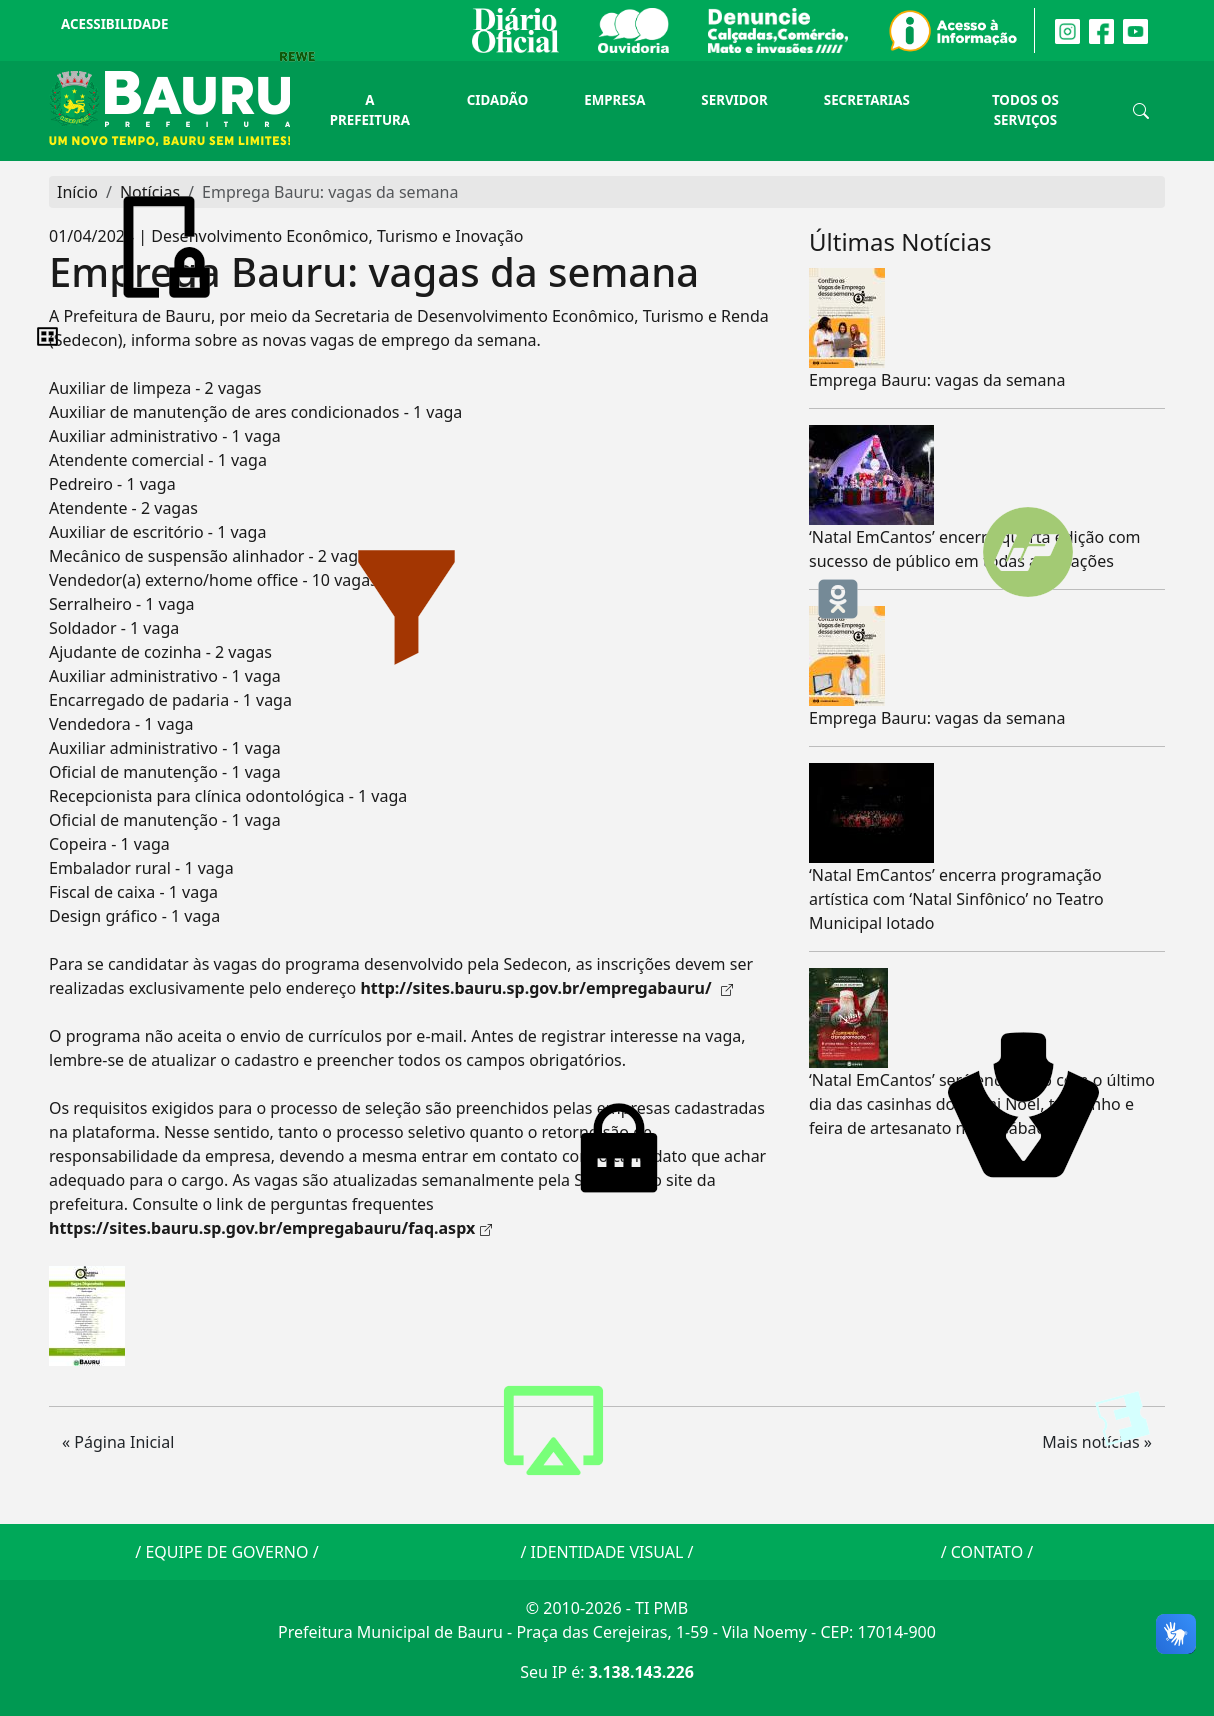  What do you see at coordinates (1028, 552) in the screenshot?
I see `wpressr logo` at bounding box center [1028, 552].